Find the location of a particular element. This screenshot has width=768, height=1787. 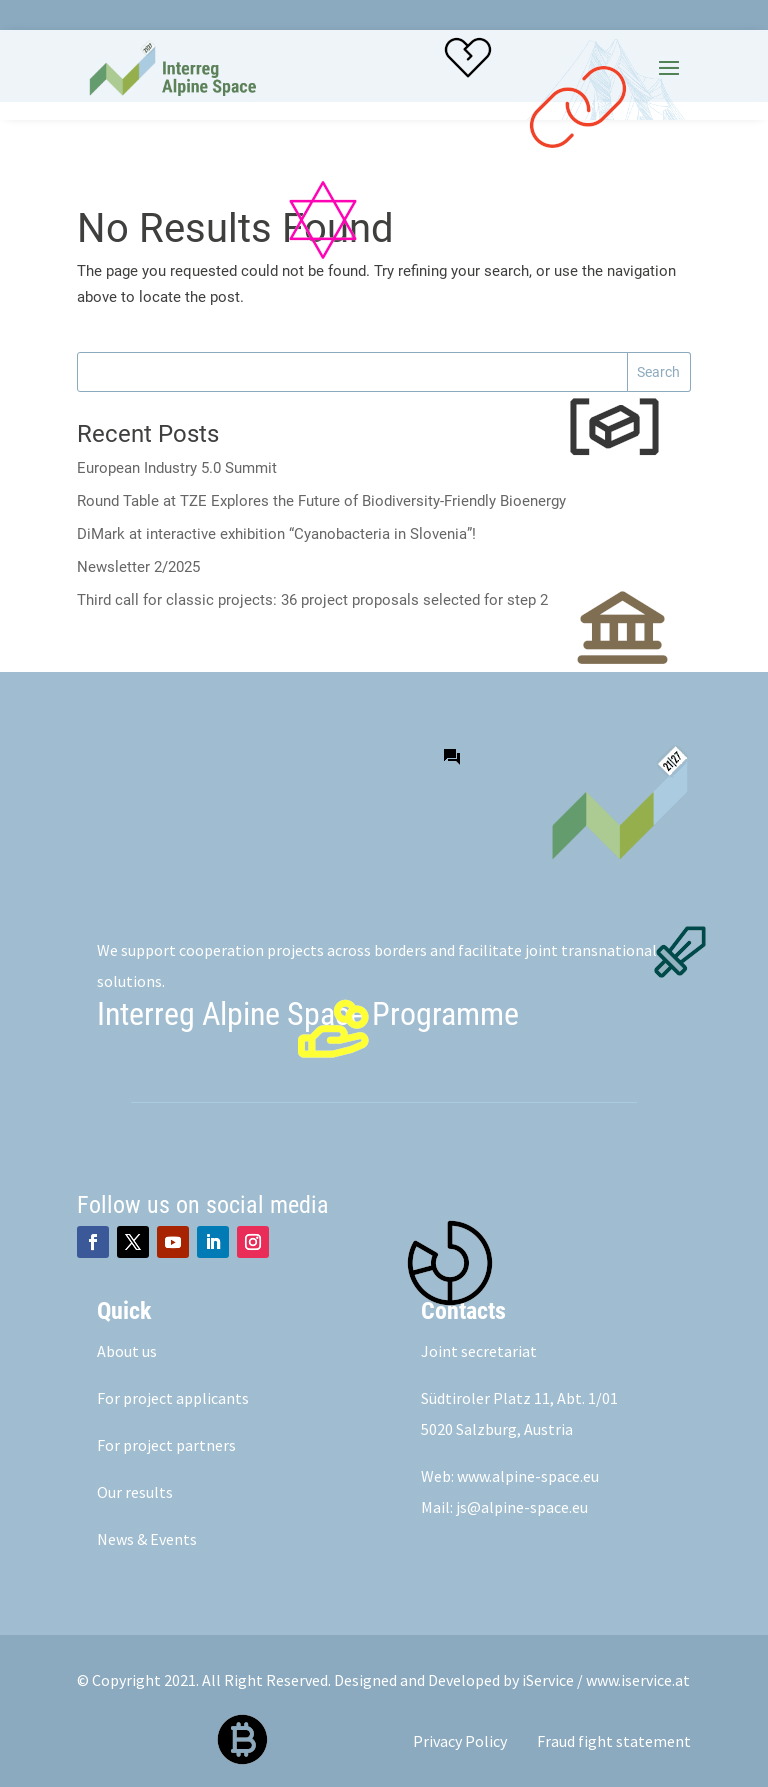

view variable symbol in code editor is located at coordinates (614, 423).